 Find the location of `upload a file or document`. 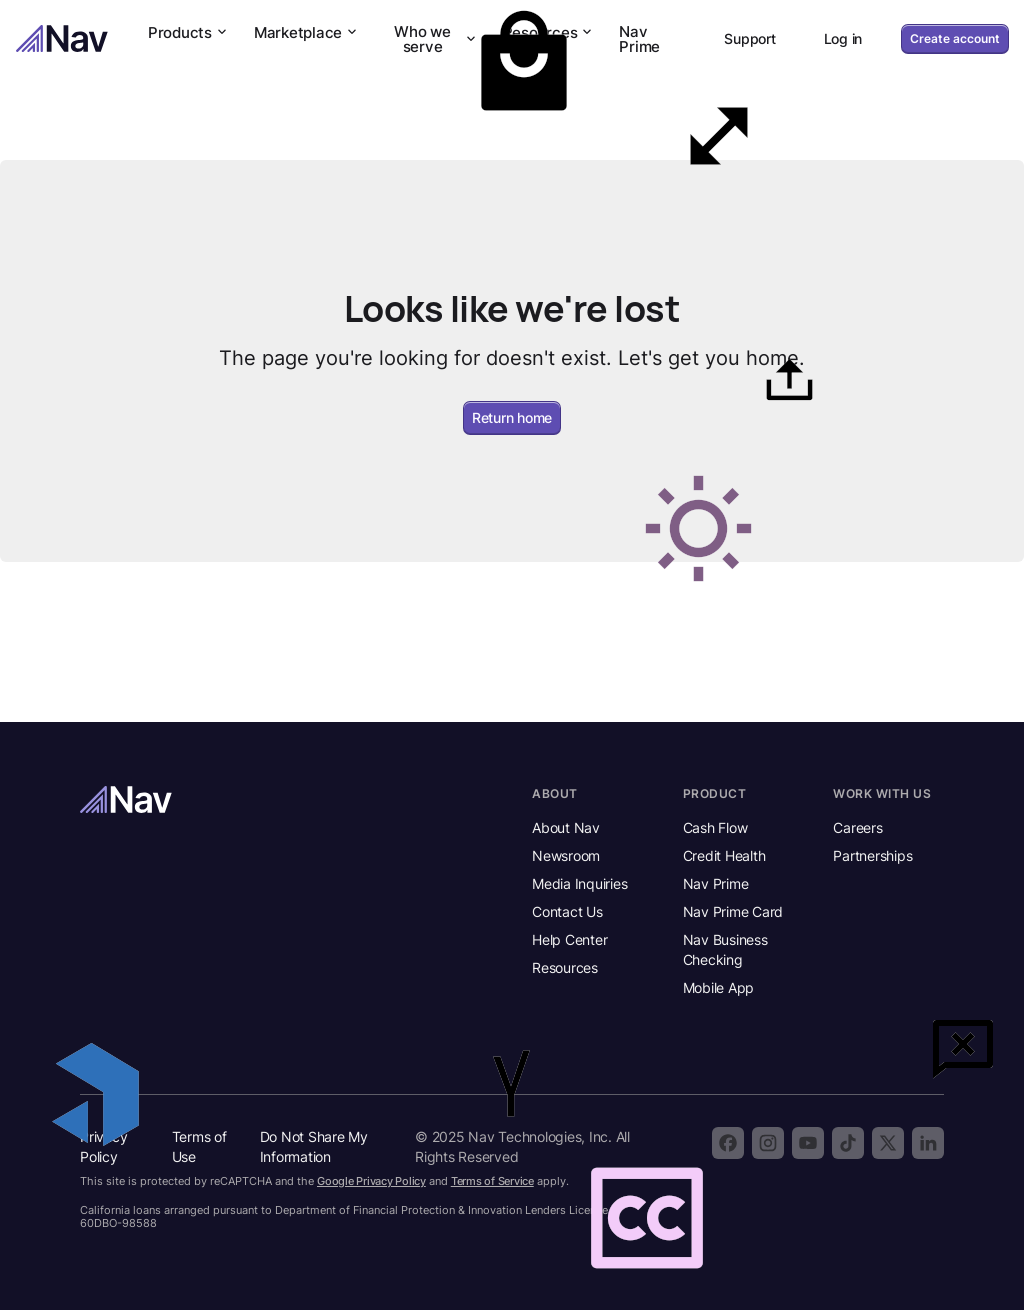

upload a file or document is located at coordinates (789, 379).